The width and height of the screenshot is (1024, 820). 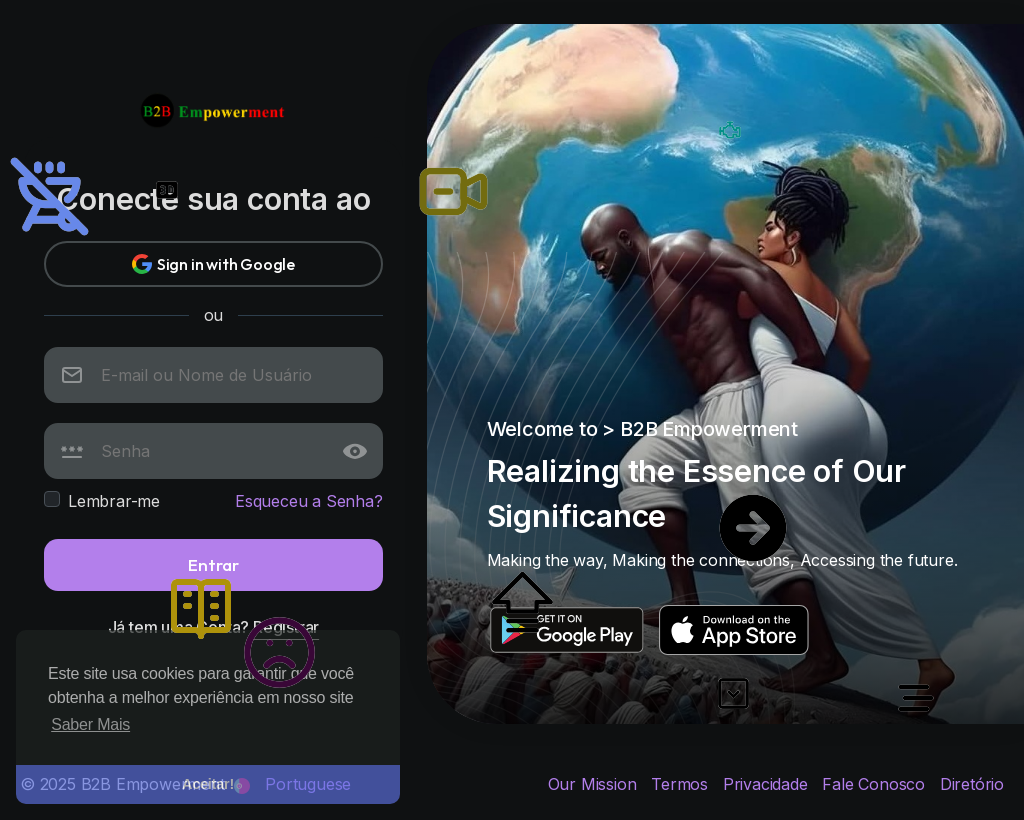 What do you see at coordinates (522, 604) in the screenshot?
I see `upload multiple files or items` at bounding box center [522, 604].